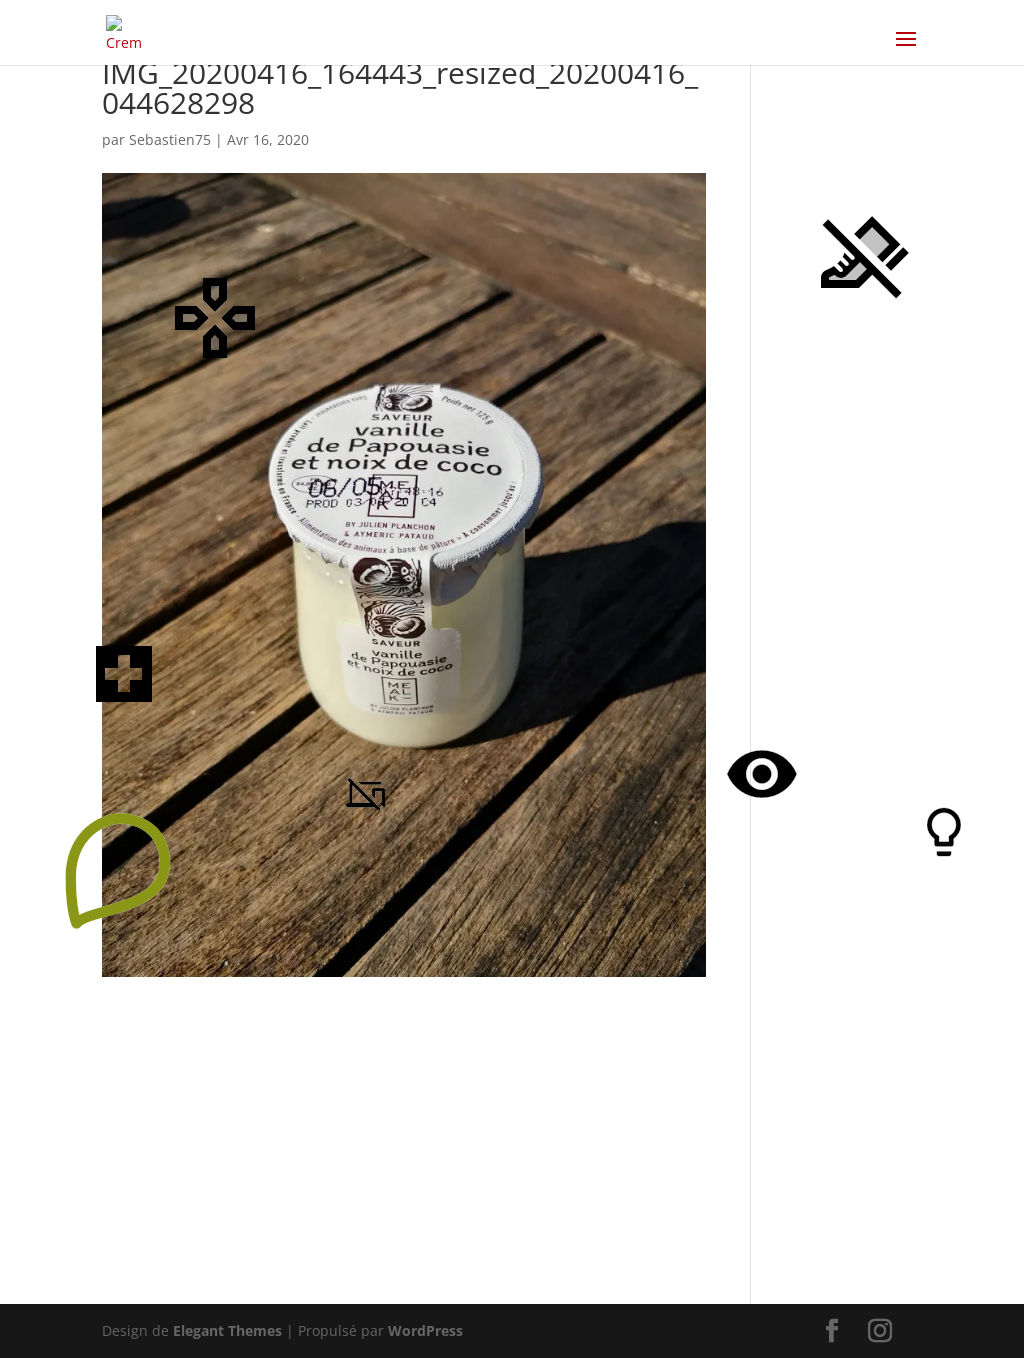  Describe the element at coordinates (865, 256) in the screenshot. I see `indicates a restricted area where stepping is prohibited` at that location.